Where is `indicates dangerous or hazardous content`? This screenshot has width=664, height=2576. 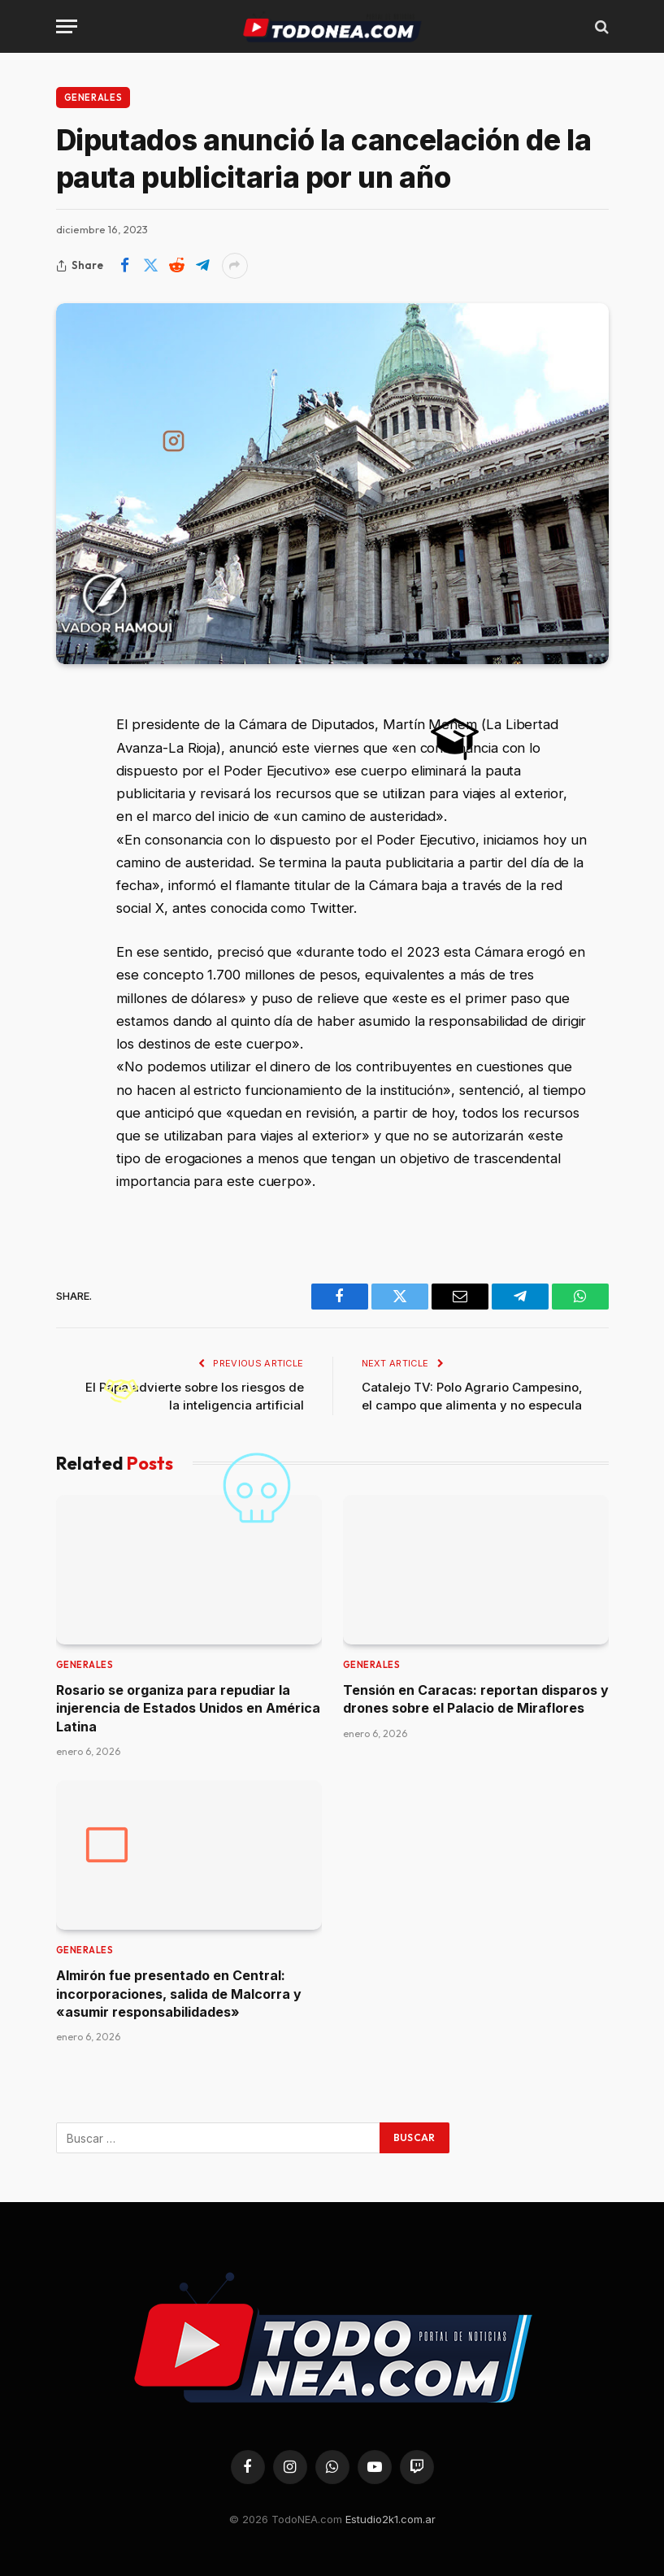
indicates dangerous or hazardous content is located at coordinates (257, 1489).